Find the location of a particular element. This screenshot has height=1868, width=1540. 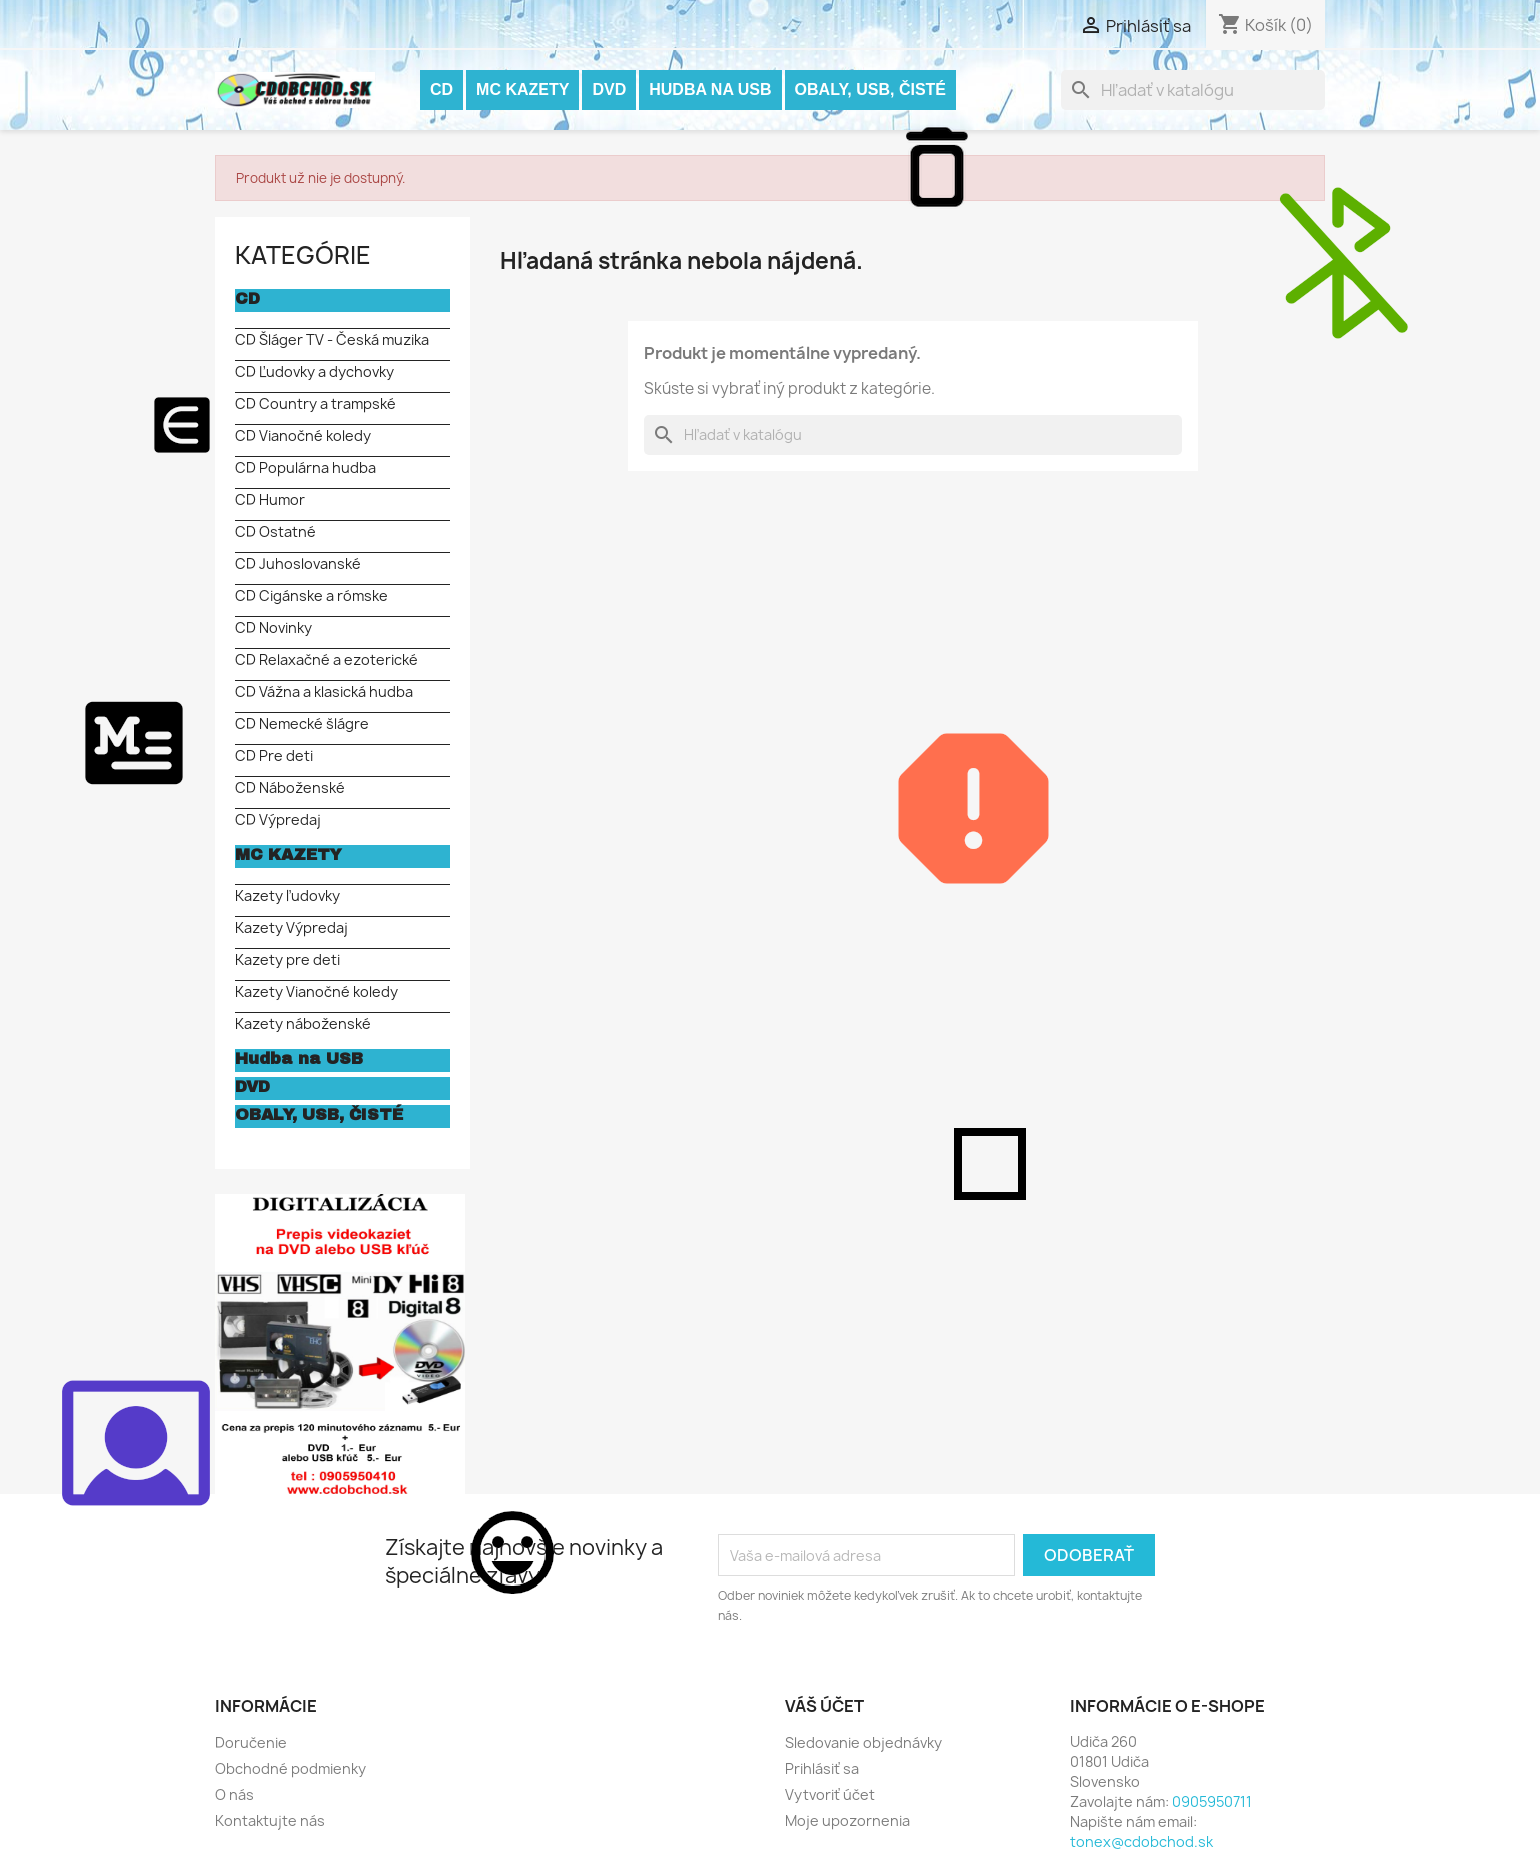

open article on Medium is located at coordinates (134, 743).